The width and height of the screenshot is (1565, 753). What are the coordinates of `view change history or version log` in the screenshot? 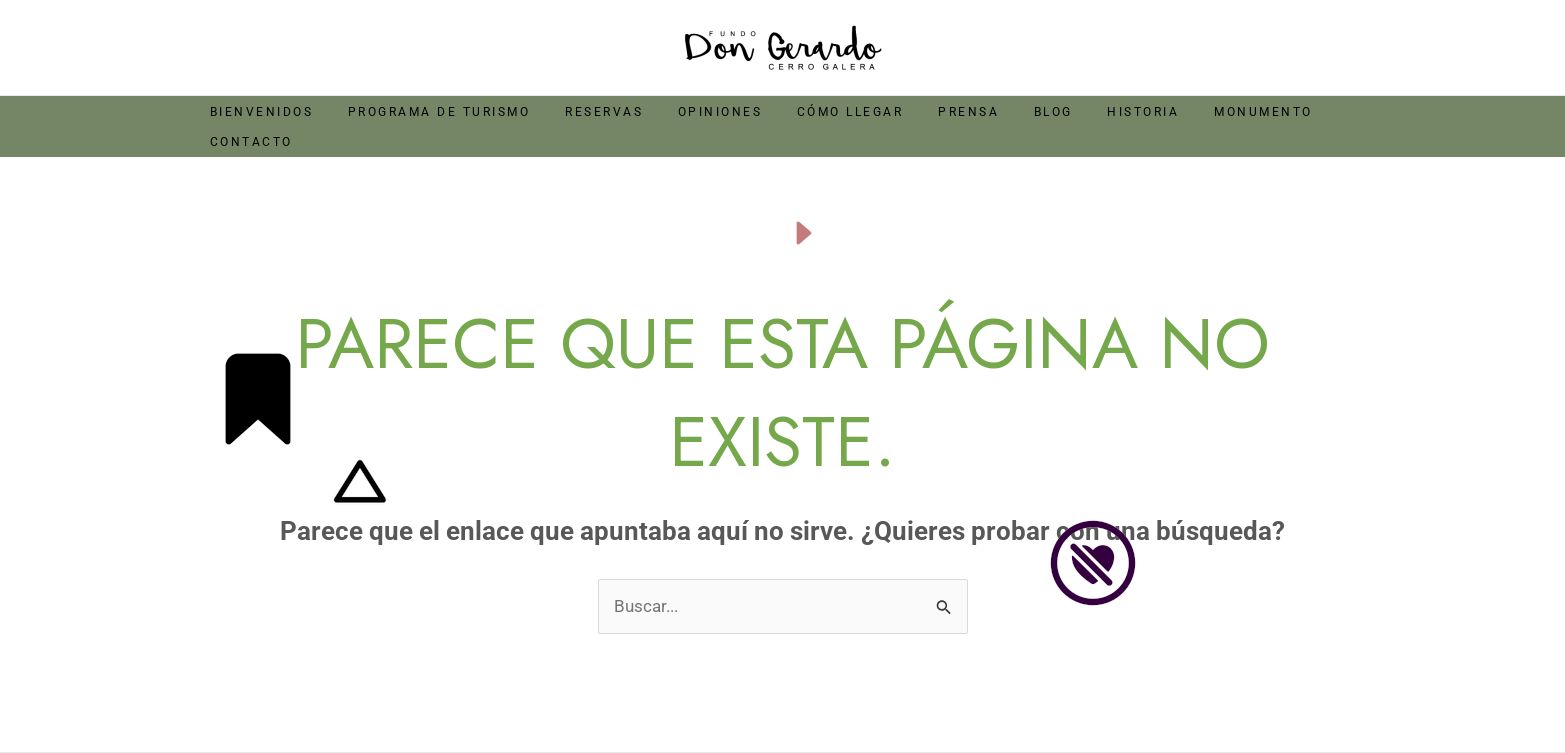 It's located at (360, 480).